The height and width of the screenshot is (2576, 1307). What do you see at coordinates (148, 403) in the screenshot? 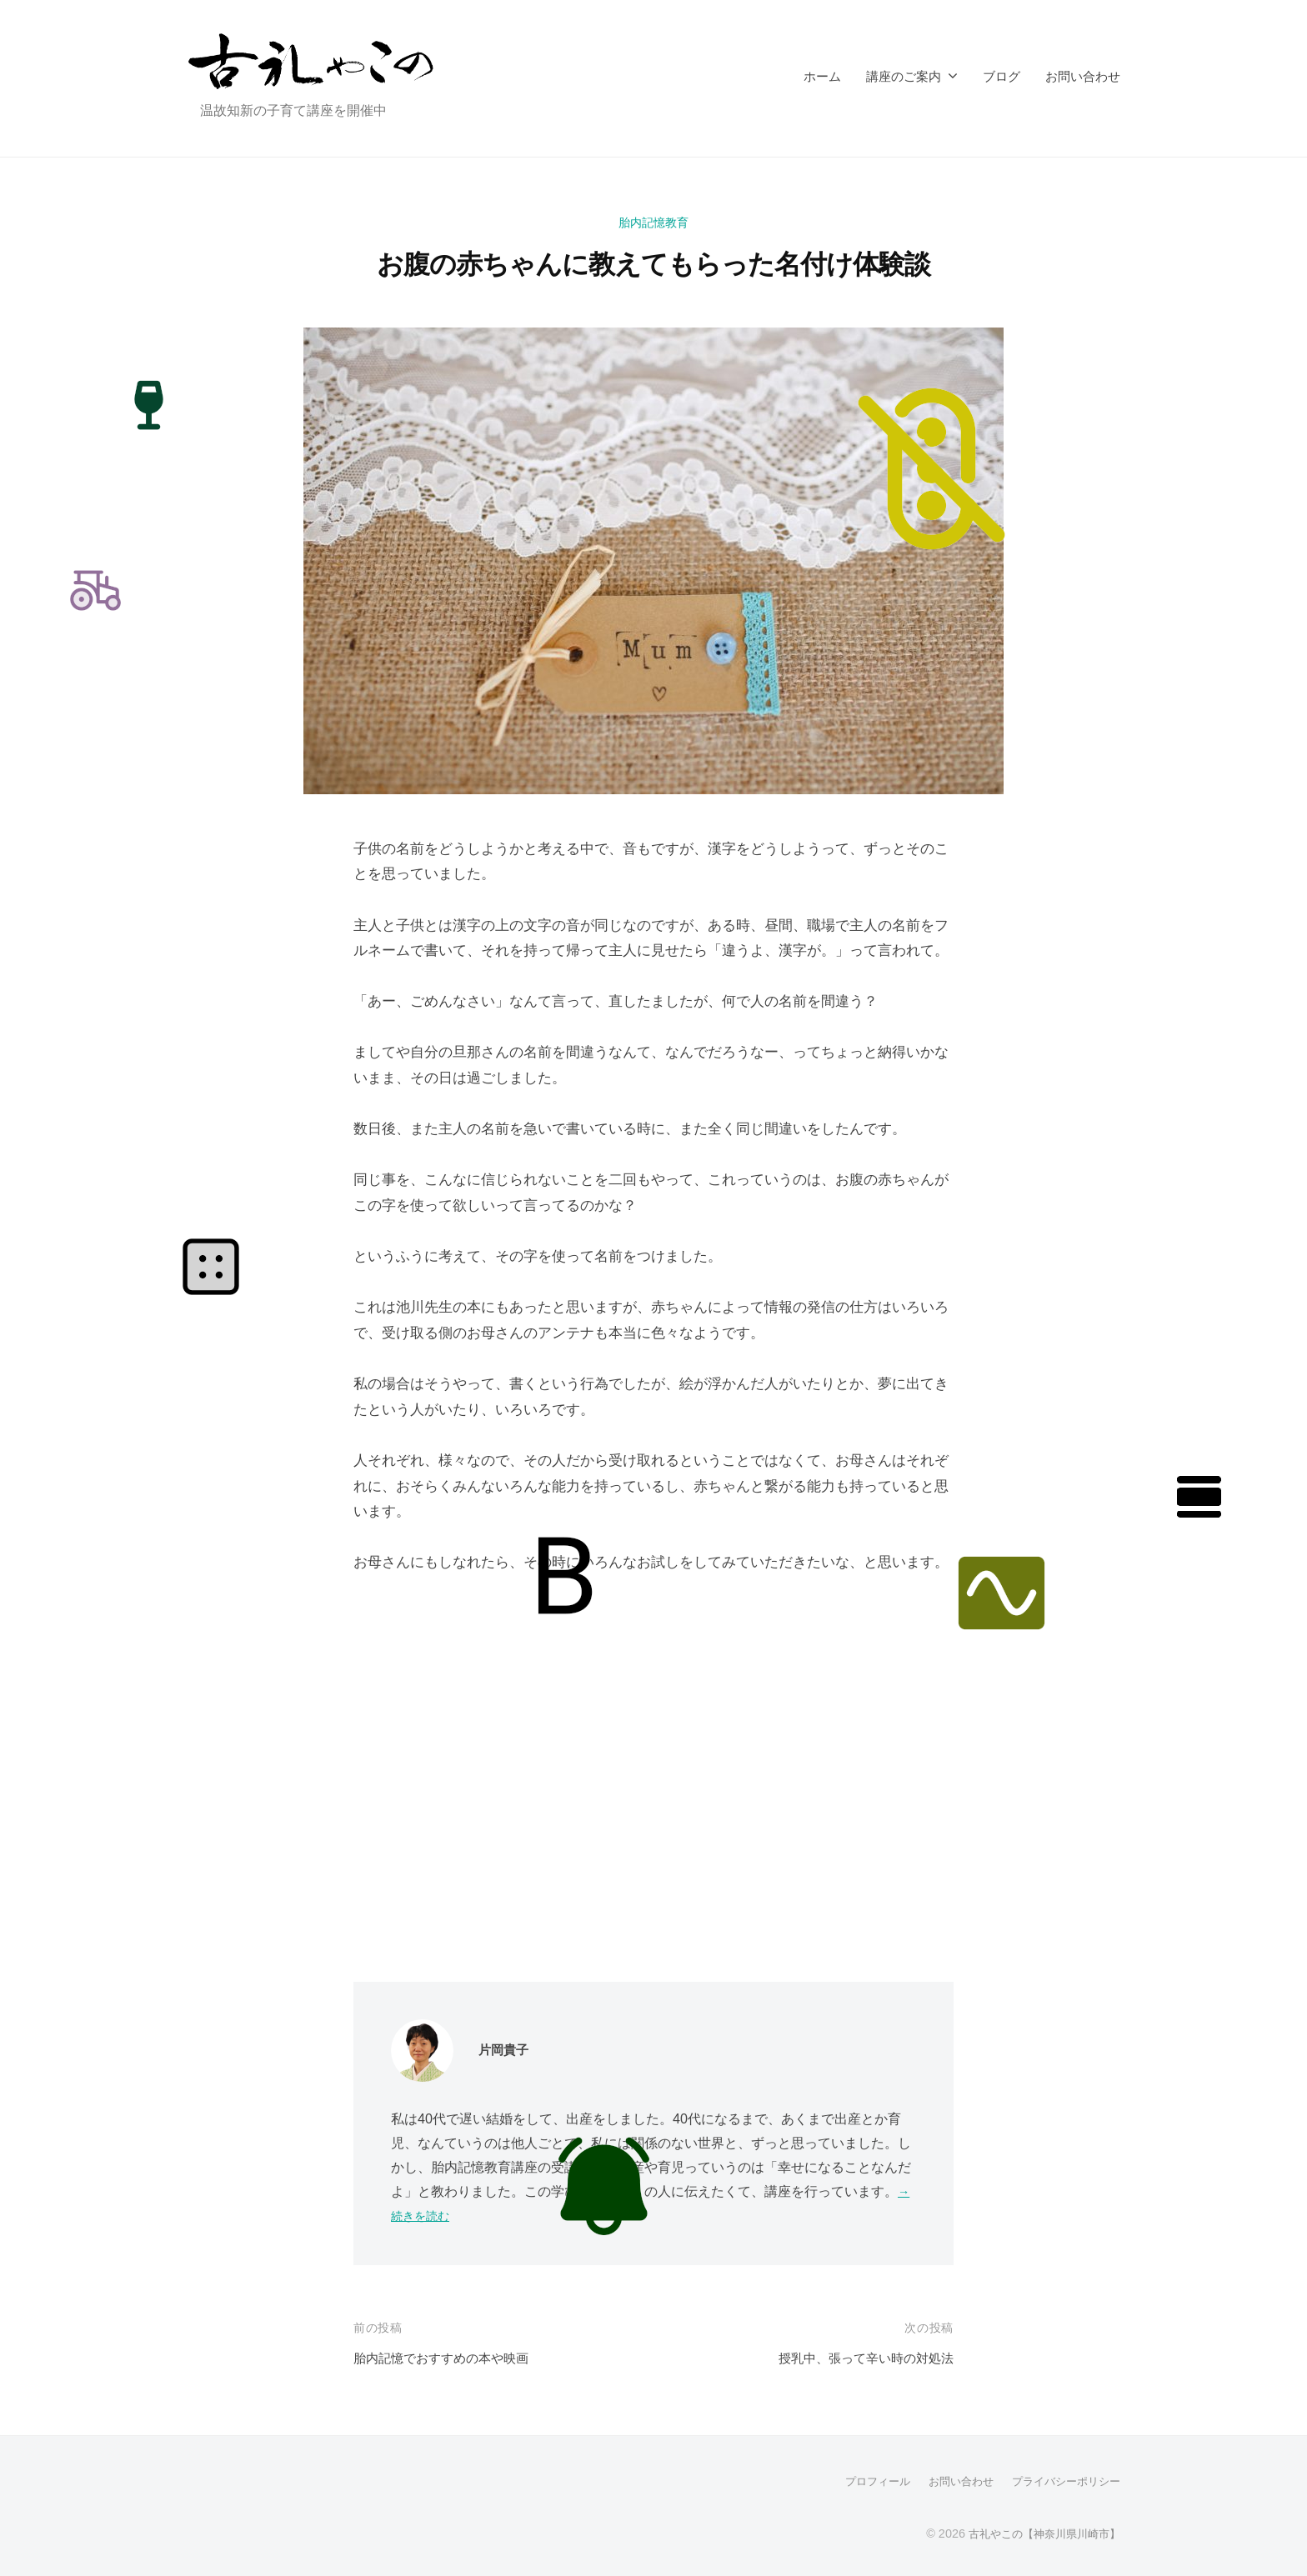
I see `browse wine or beverage options` at bounding box center [148, 403].